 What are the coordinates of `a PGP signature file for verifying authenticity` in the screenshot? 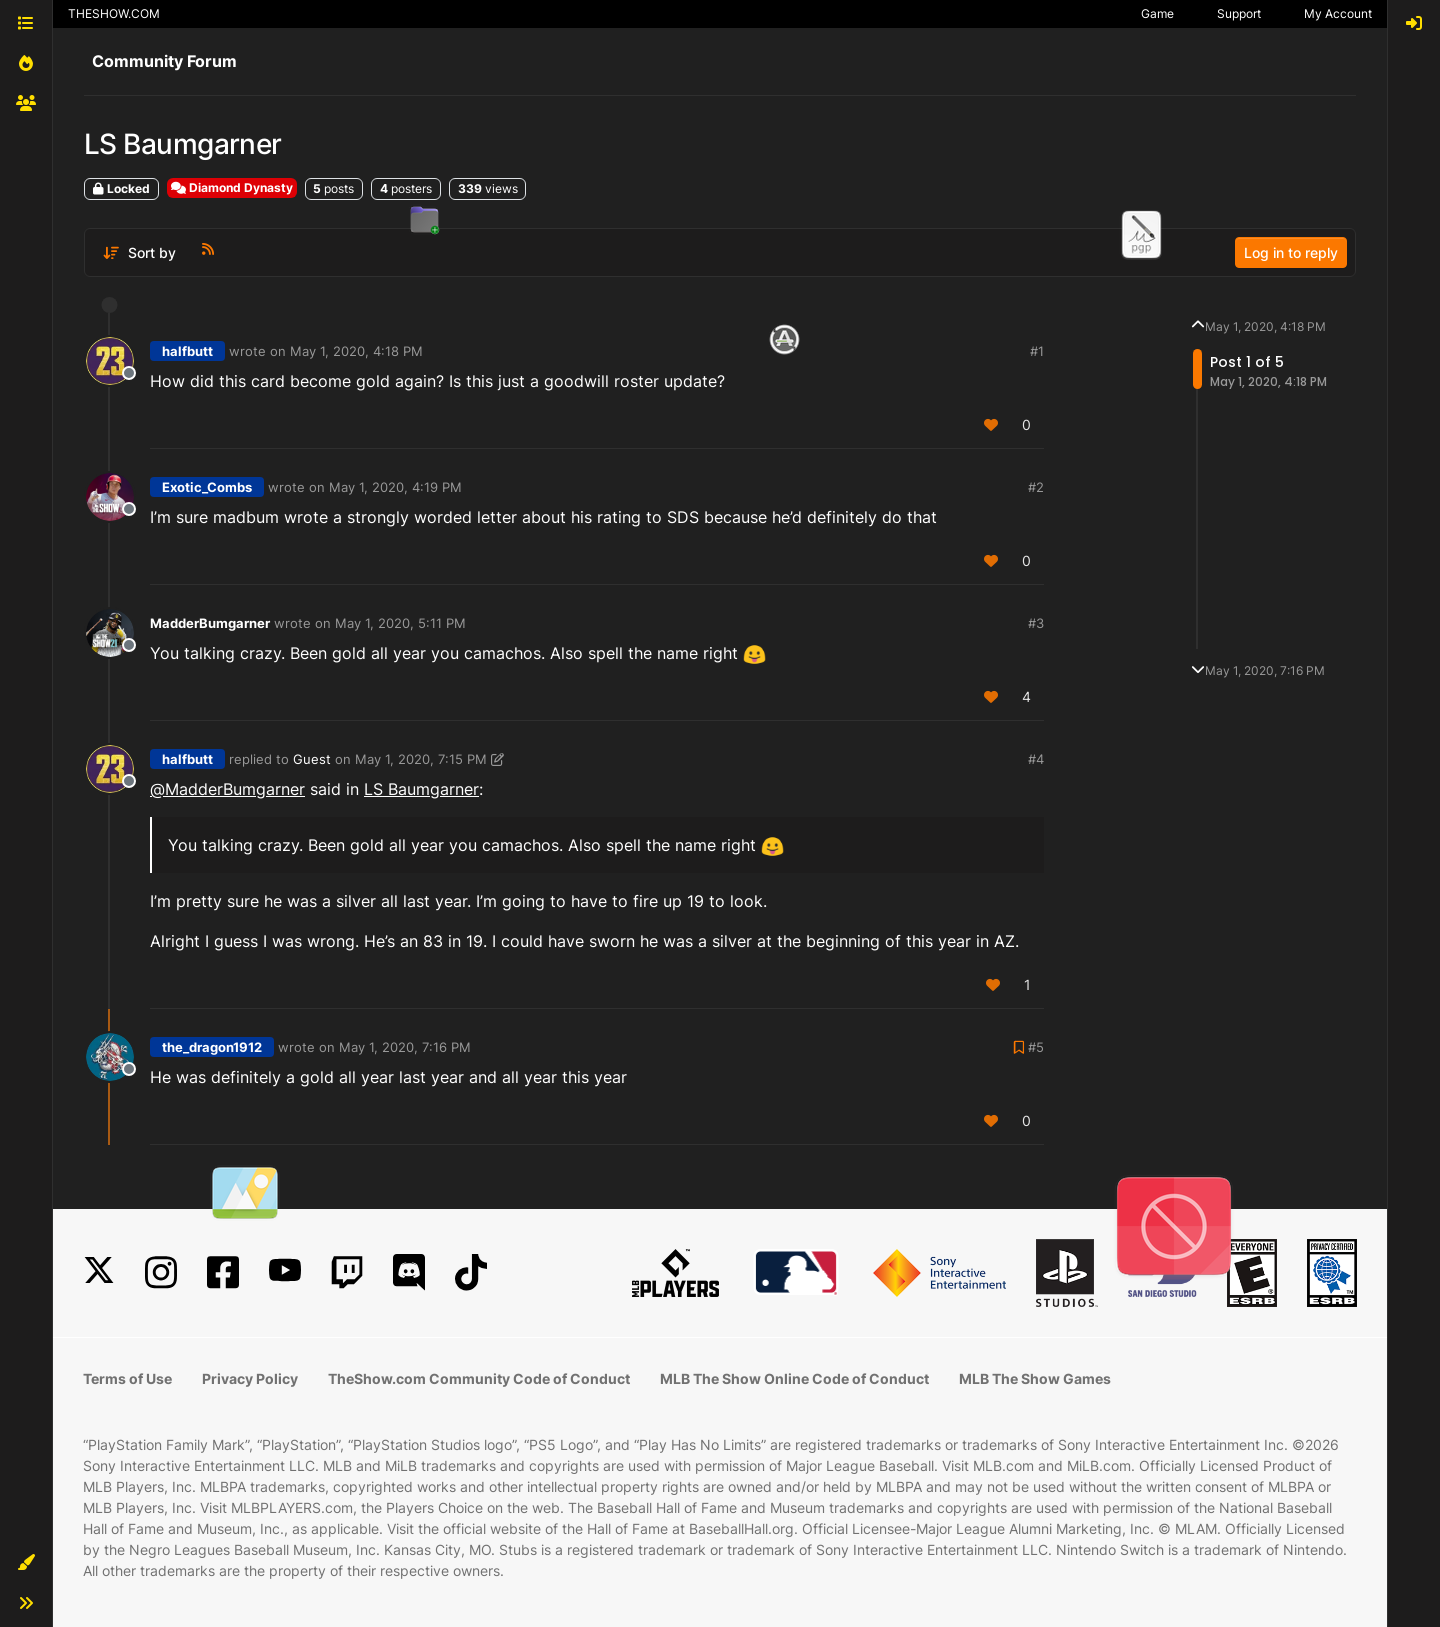 It's located at (1141, 234).